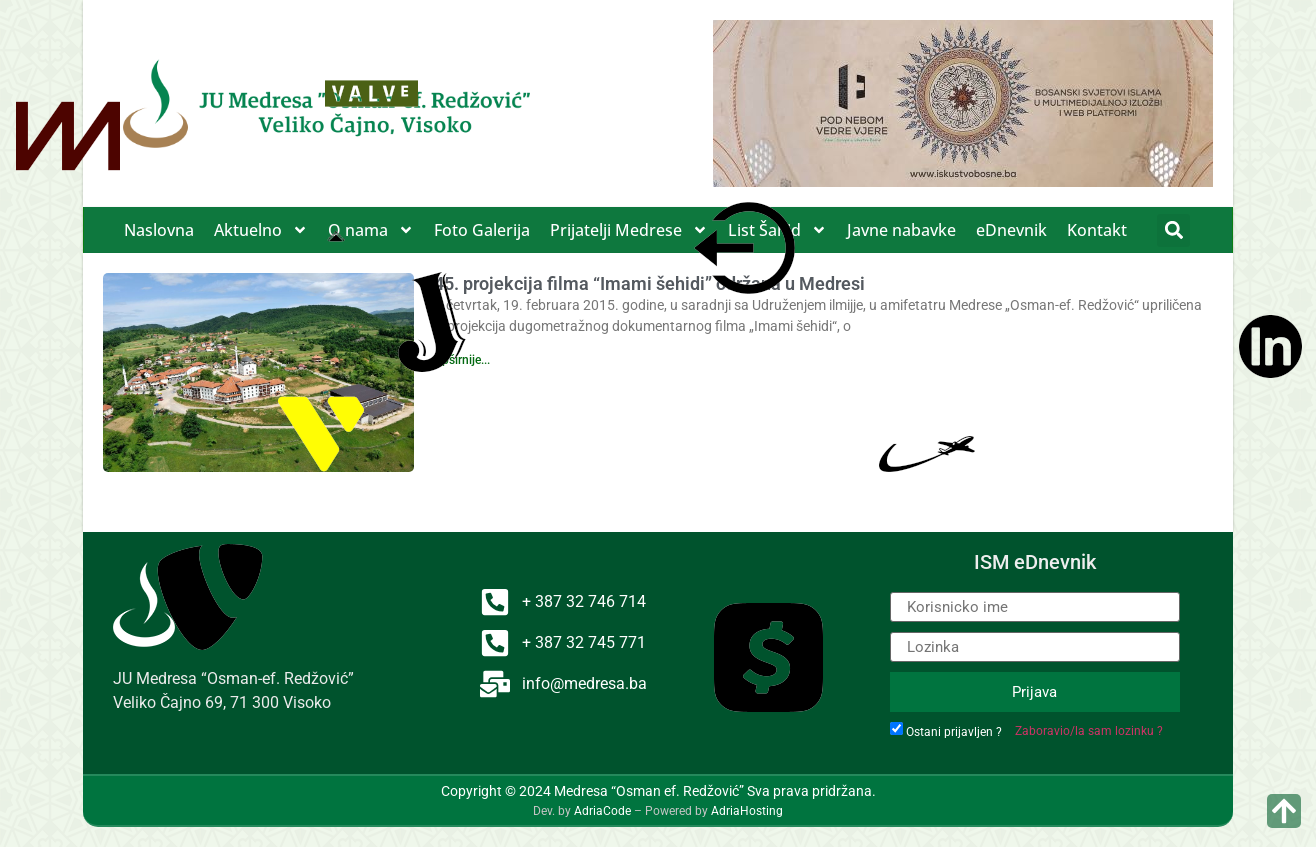  I want to click on open Cash App, so click(768, 657).